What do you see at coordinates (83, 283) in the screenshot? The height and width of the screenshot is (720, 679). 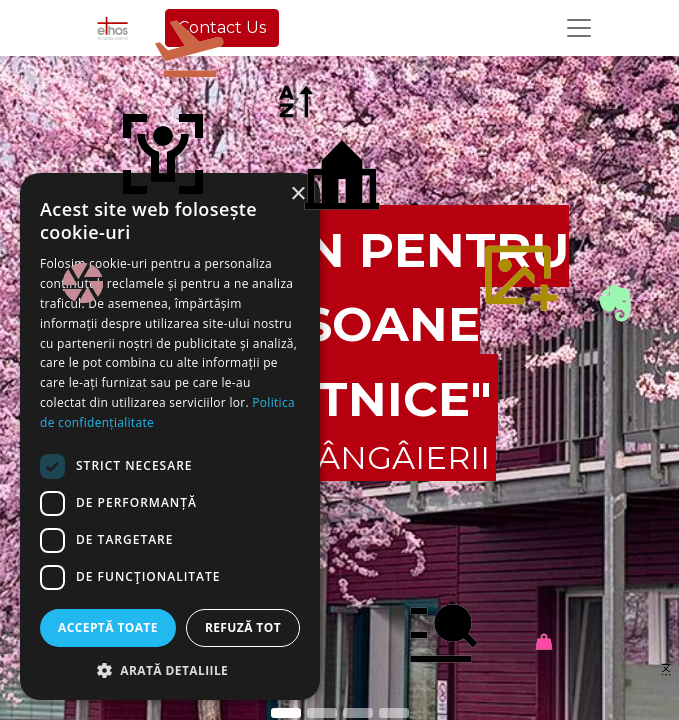 I see `open camera or take a photo` at bounding box center [83, 283].